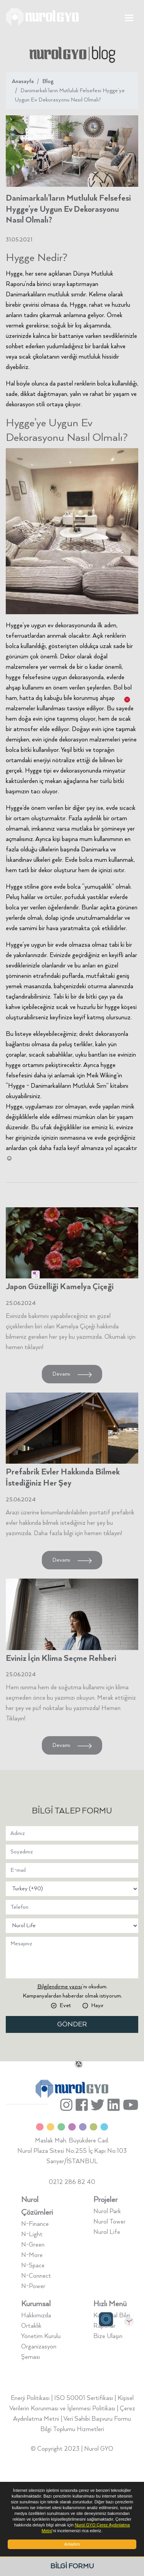 The height and width of the screenshot is (2576, 144). Describe the element at coordinates (129, 2322) in the screenshot. I see `open recently accessed documents` at that location.